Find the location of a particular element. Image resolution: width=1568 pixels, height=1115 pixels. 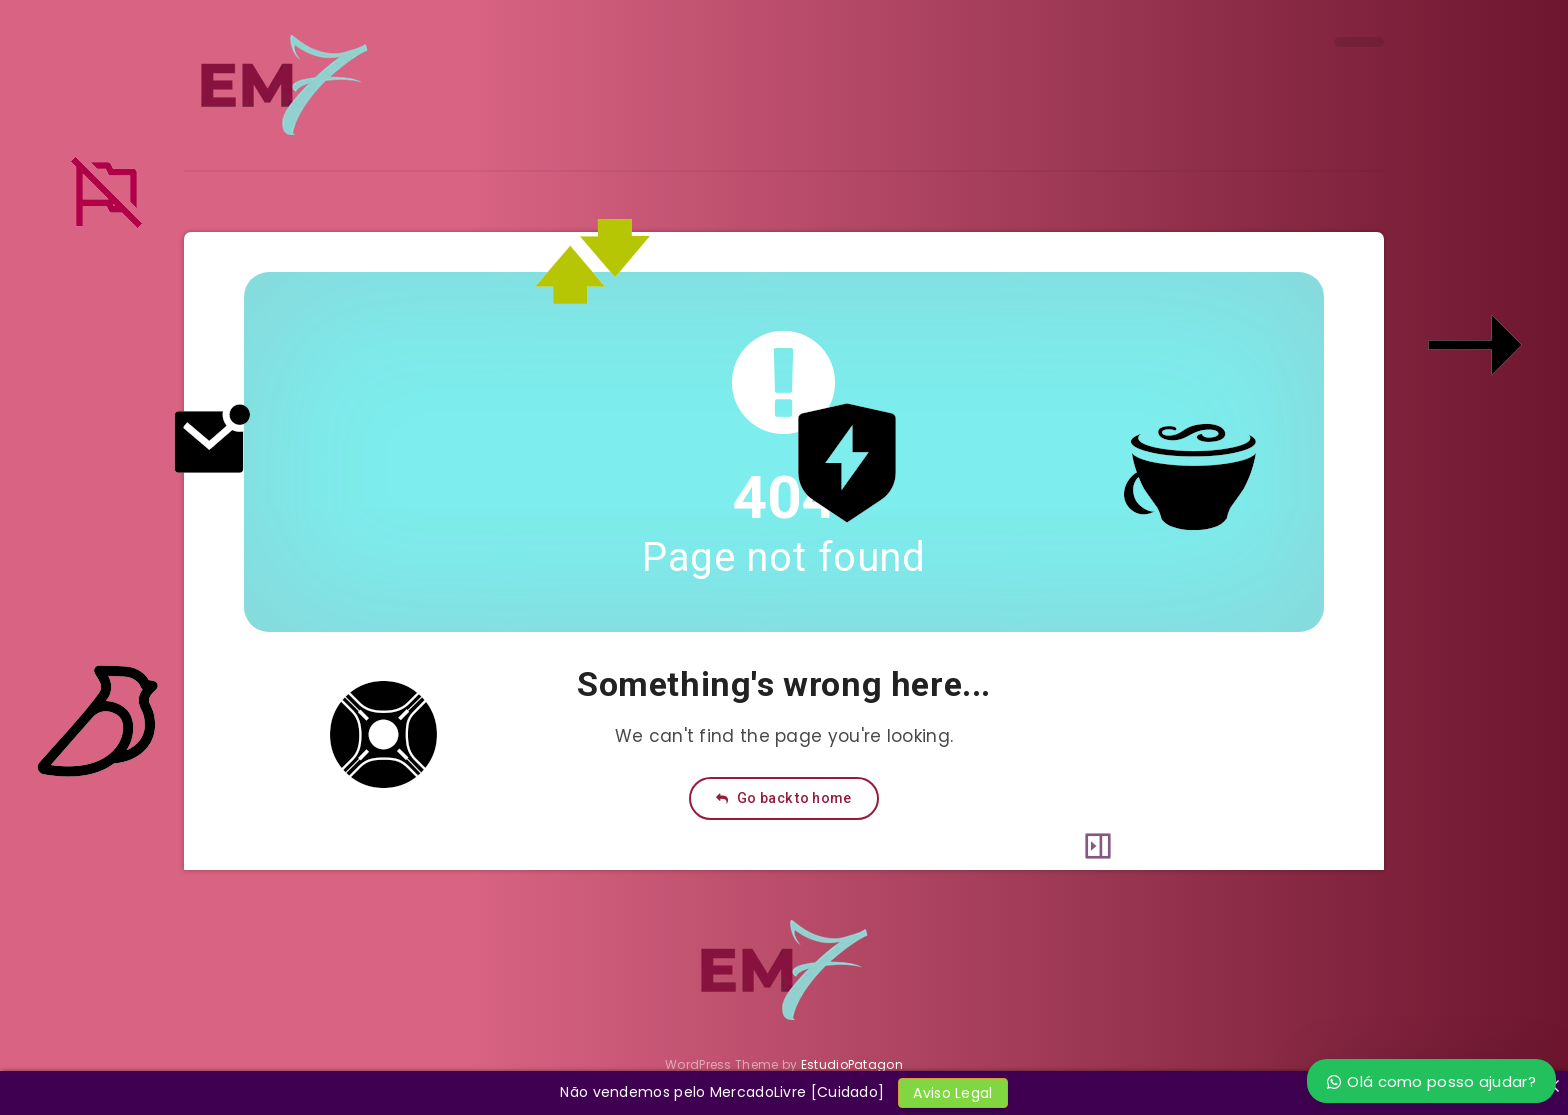

disable or turn off flag notifications is located at coordinates (106, 192).